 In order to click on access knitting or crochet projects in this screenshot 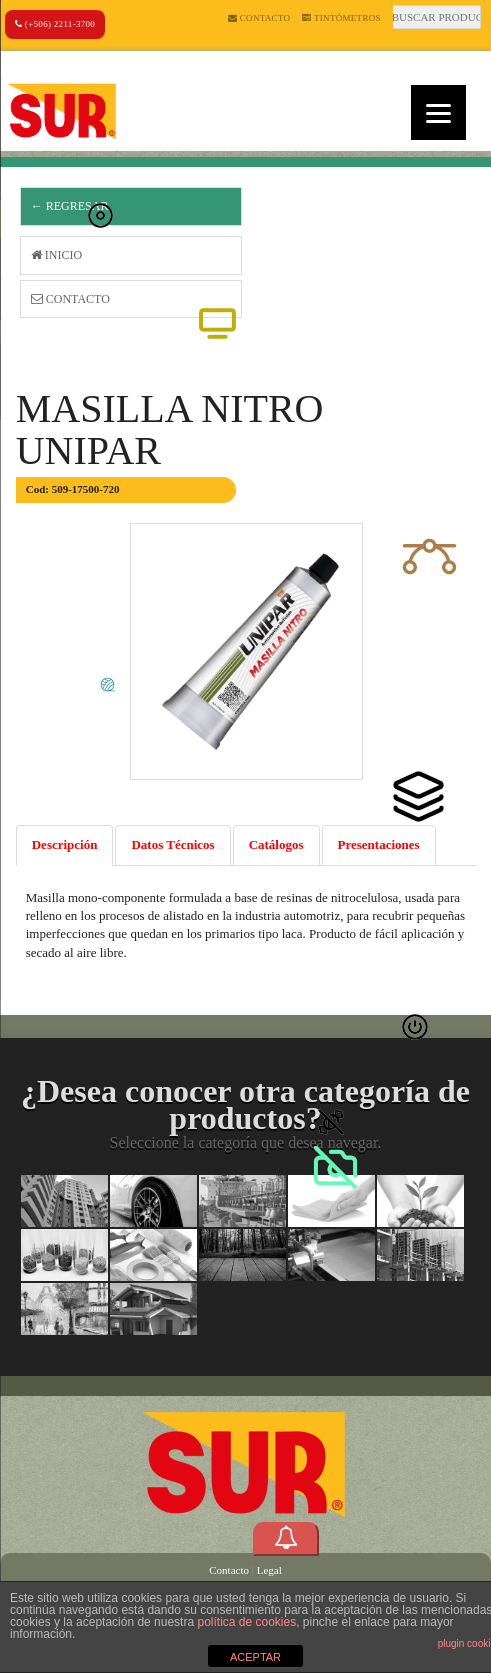, I will do `click(107, 684)`.